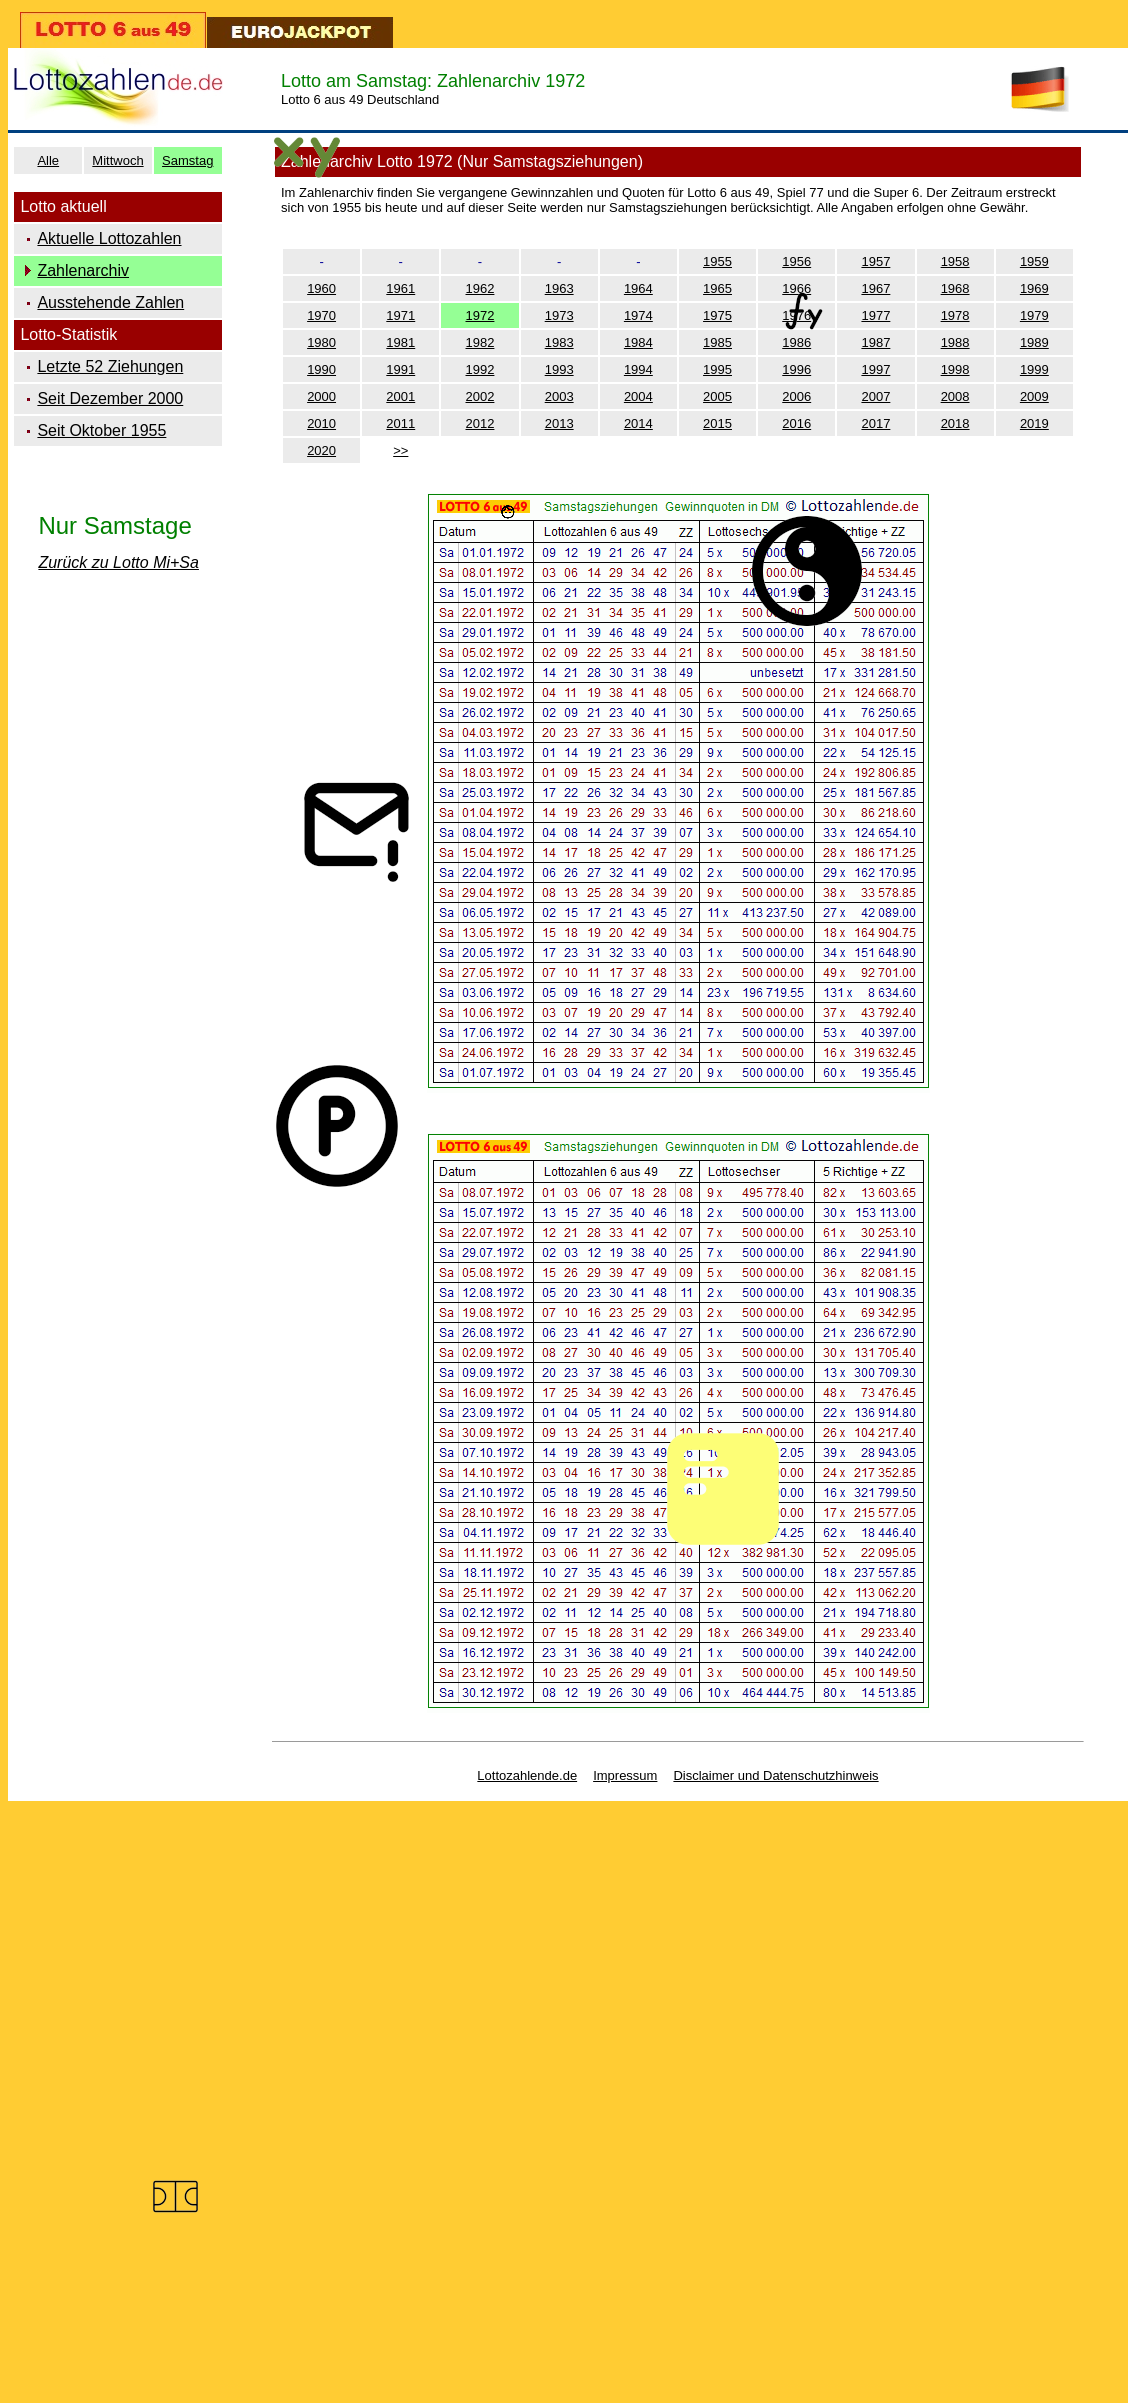  What do you see at coordinates (723, 1489) in the screenshot?
I see `align content to top-left of container` at bounding box center [723, 1489].